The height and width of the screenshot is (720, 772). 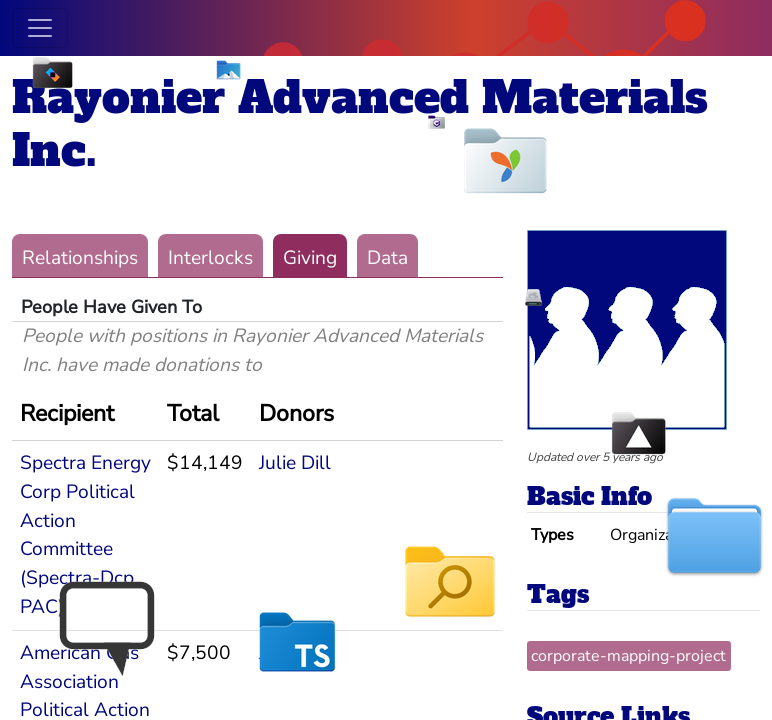 What do you see at coordinates (533, 297) in the screenshot?
I see `access network server or shared storage` at bounding box center [533, 297].